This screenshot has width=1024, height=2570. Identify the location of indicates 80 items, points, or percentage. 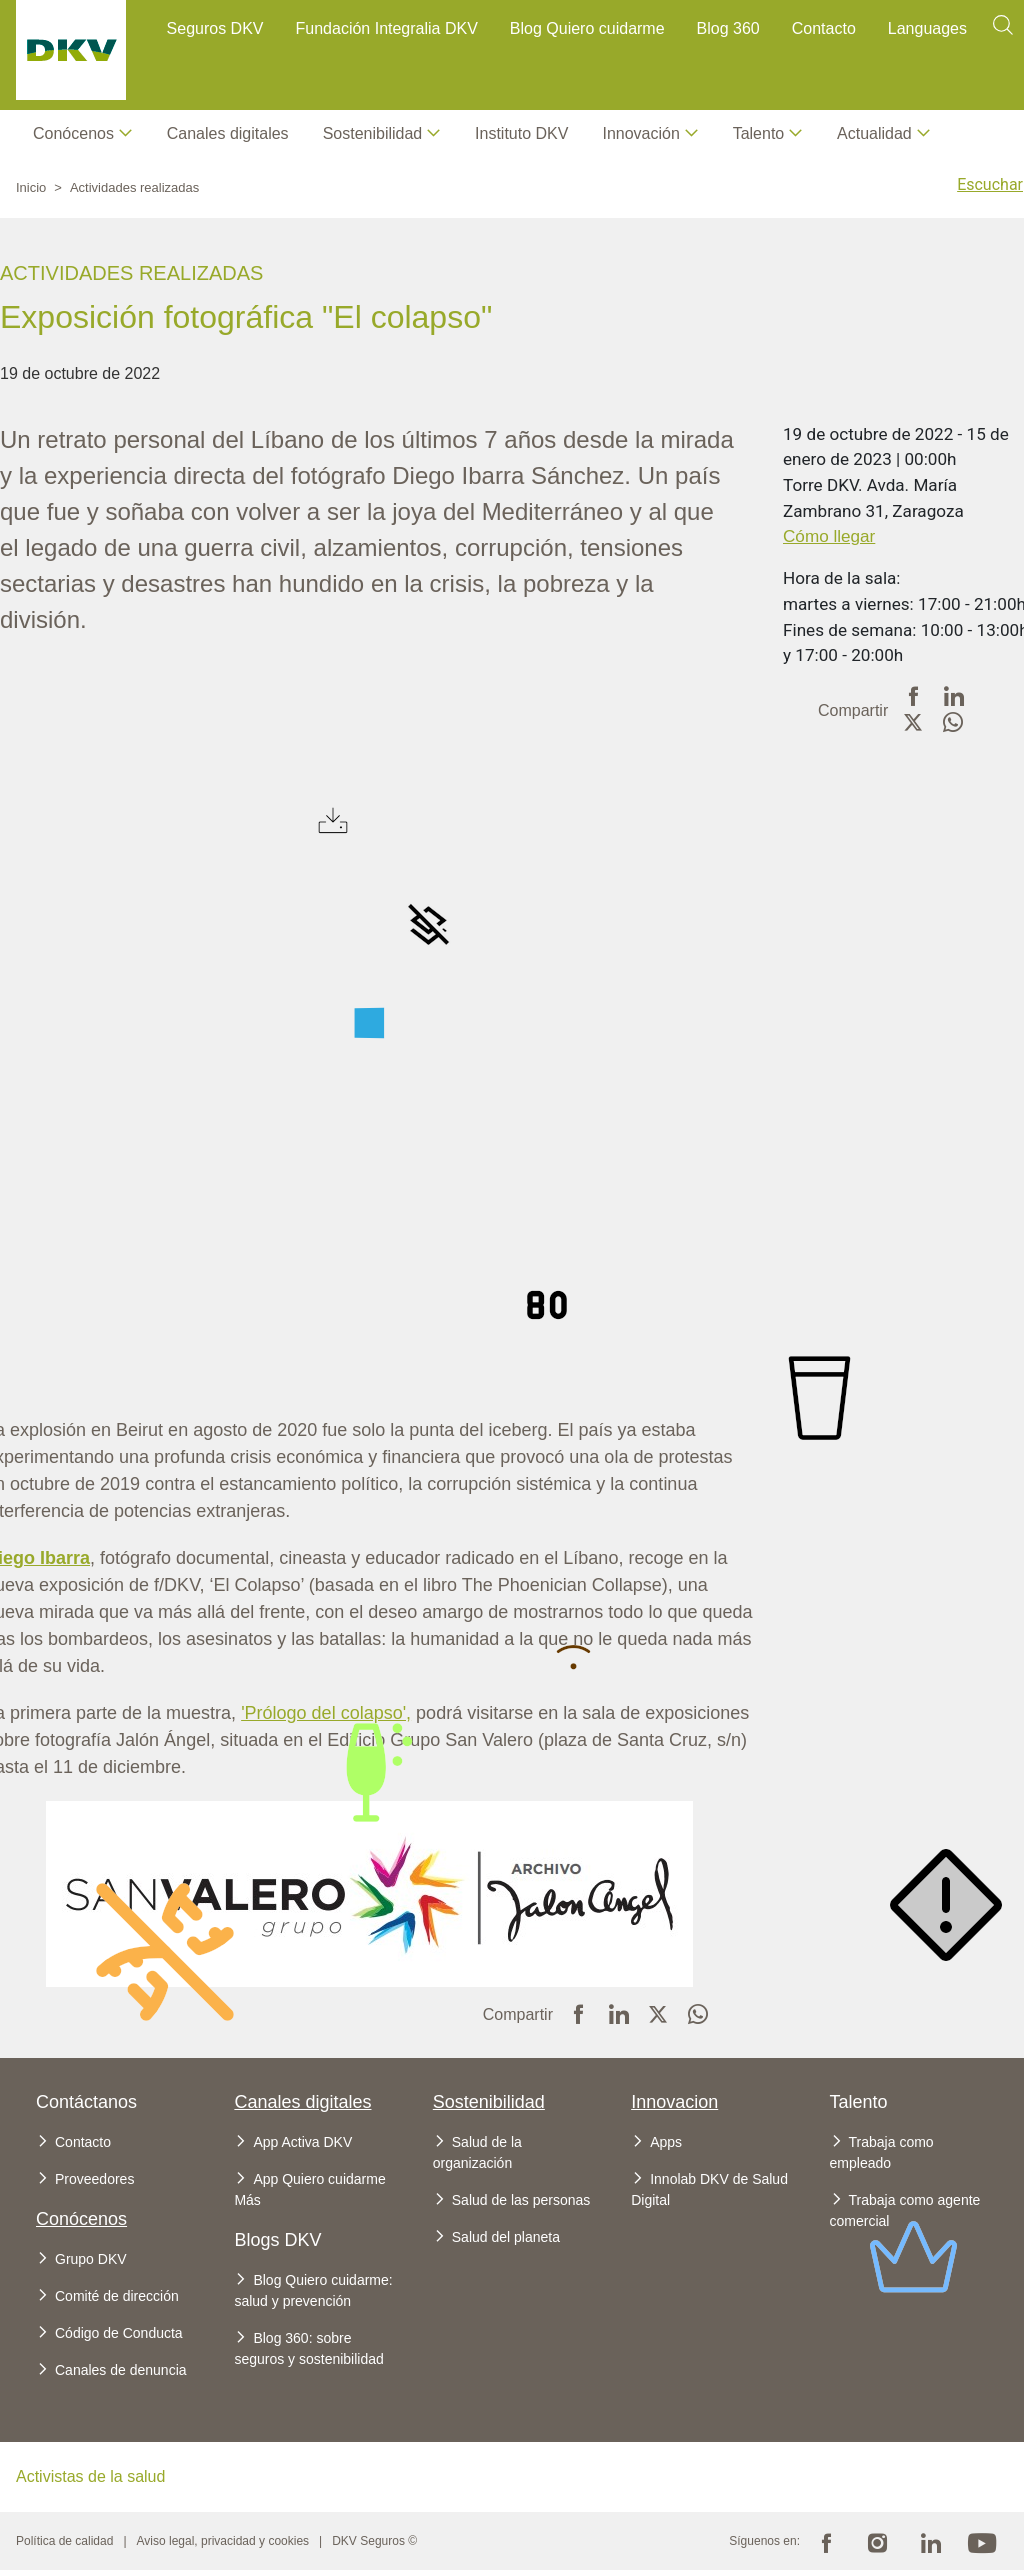
(547, 1305).